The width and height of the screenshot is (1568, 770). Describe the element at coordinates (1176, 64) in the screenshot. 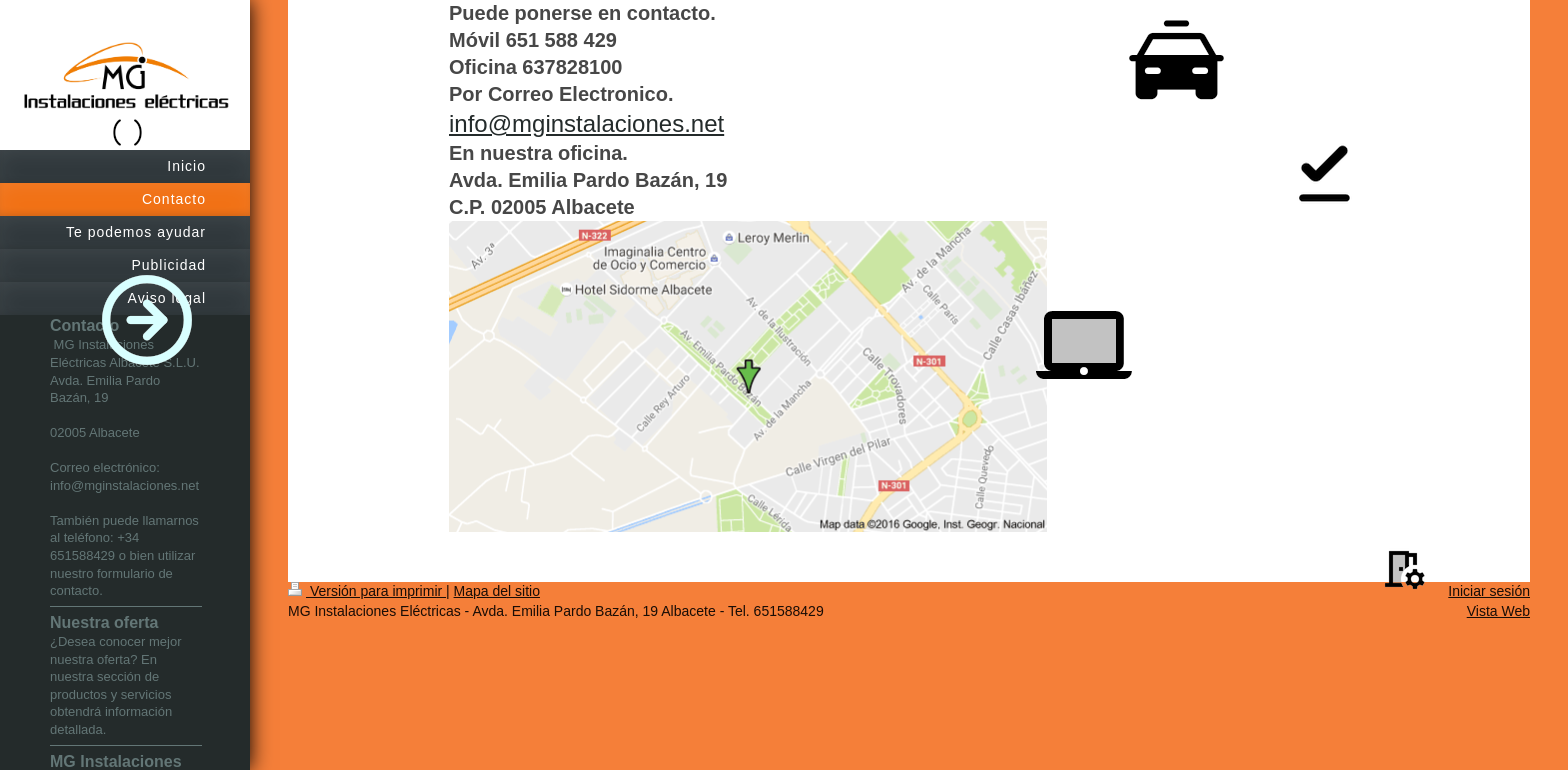

I see `indicates police or emergency services` at that location.